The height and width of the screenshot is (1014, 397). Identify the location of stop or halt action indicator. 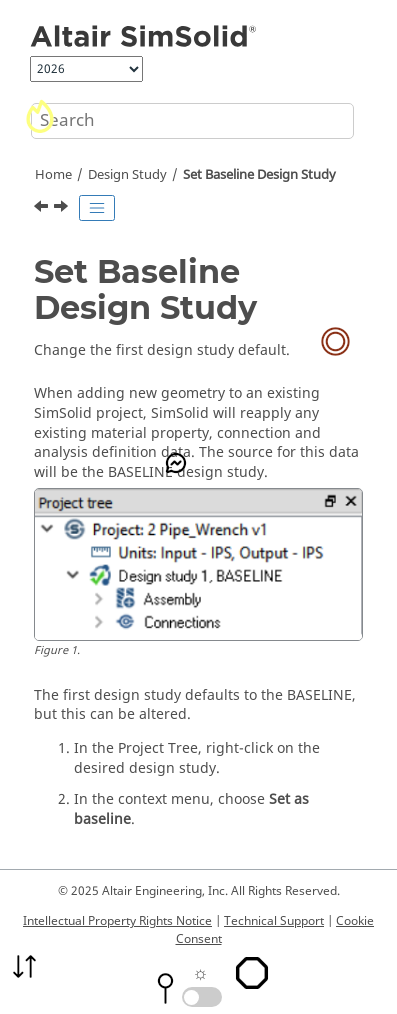
(252, 973).